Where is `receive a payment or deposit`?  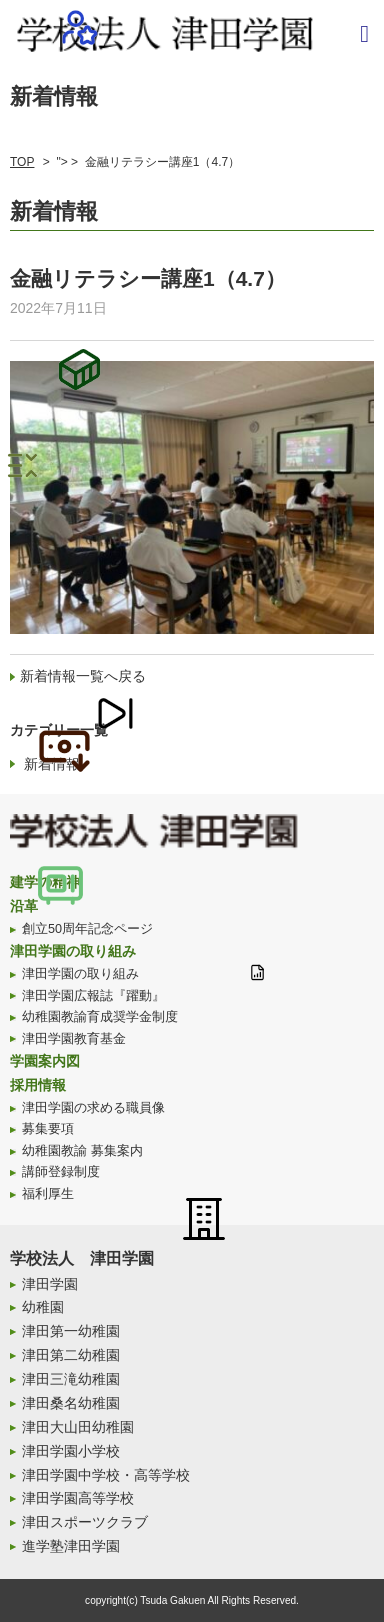
receive a payment or deposit is located at coordinates (64, 746).